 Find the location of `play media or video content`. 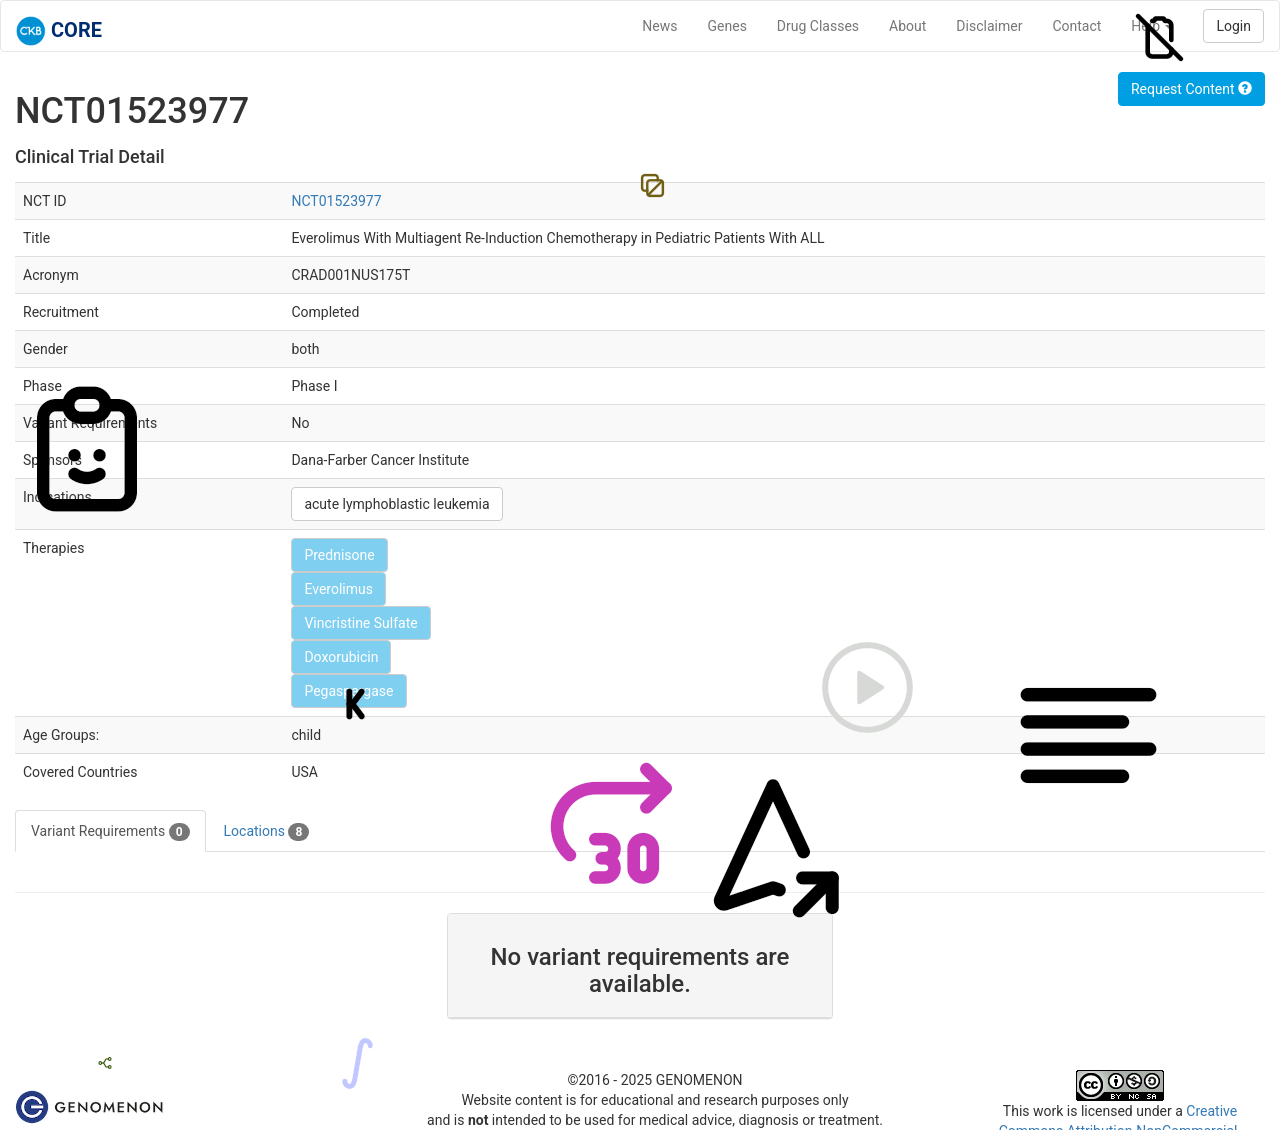

play media or video content is located at coordinates (867, 687).